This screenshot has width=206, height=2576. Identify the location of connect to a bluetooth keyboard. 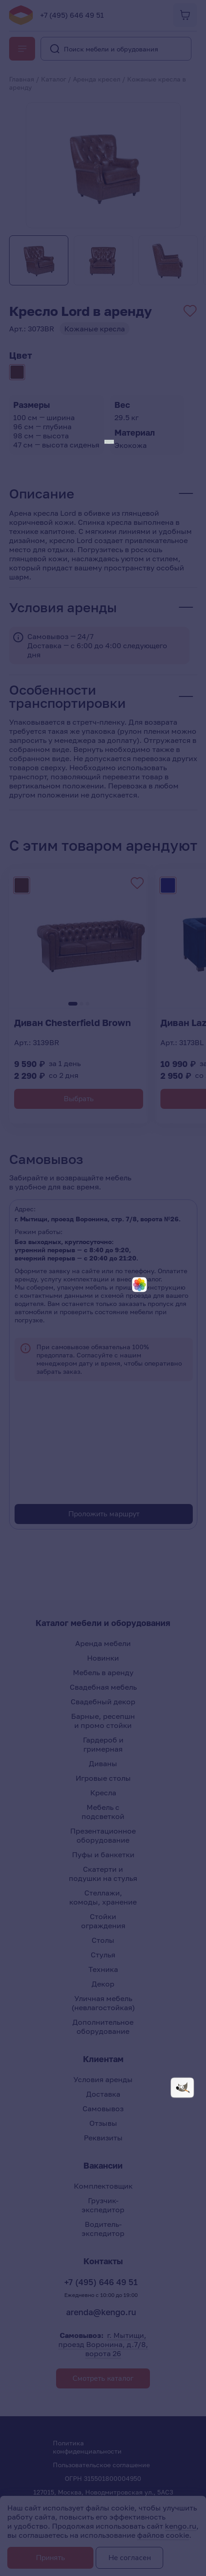
(109, 442).